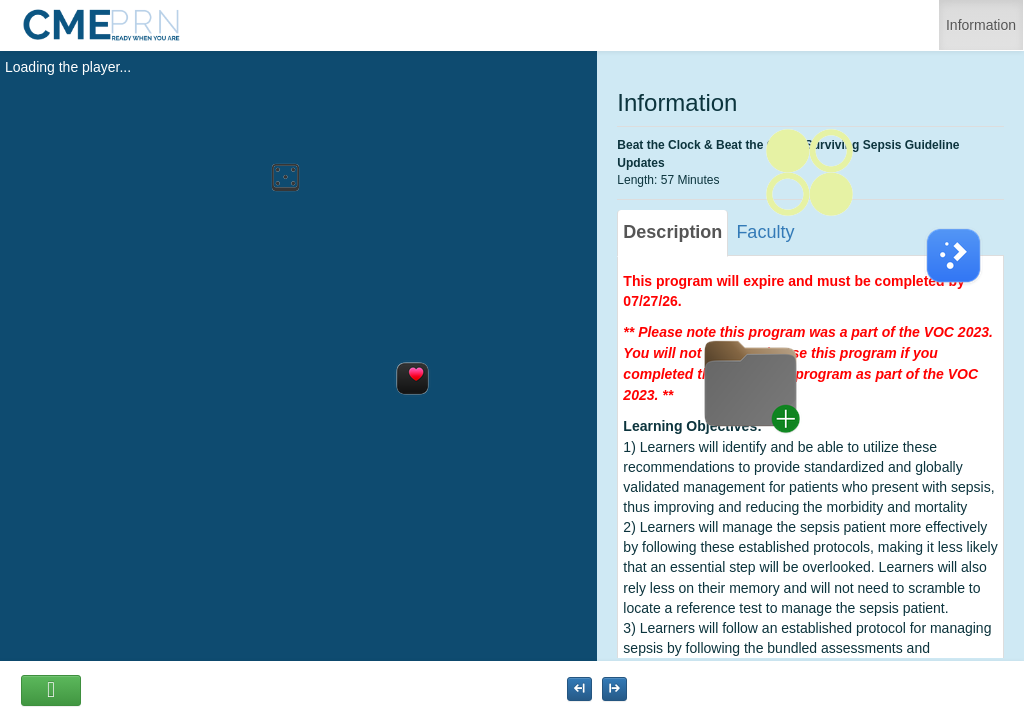 Image resolution: width=1024 pixels, height=720 pixels. Describe the element at coordinates (809, 172) in the screenshot. I see `launch the reversi board game app` at that location.